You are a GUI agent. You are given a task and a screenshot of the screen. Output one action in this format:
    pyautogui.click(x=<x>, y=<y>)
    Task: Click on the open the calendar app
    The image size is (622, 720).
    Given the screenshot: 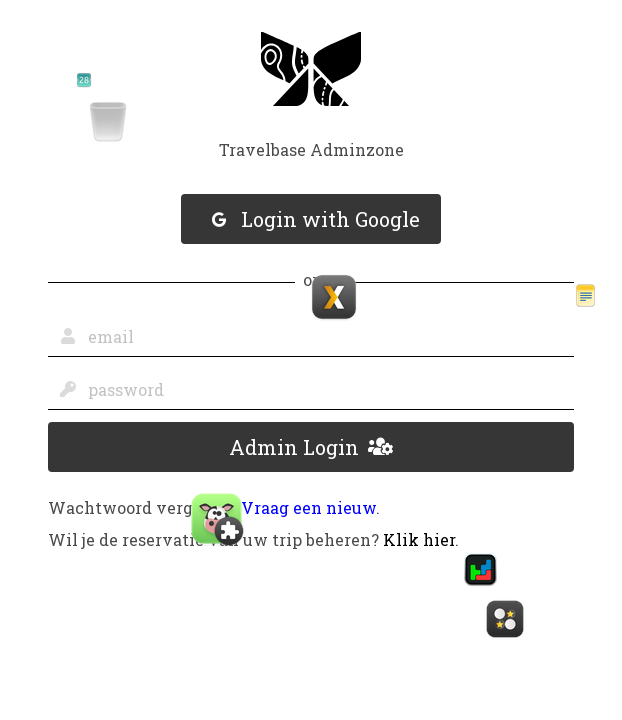 What is the action you would take?
    pyautogui.click(x=84, y=80)
    